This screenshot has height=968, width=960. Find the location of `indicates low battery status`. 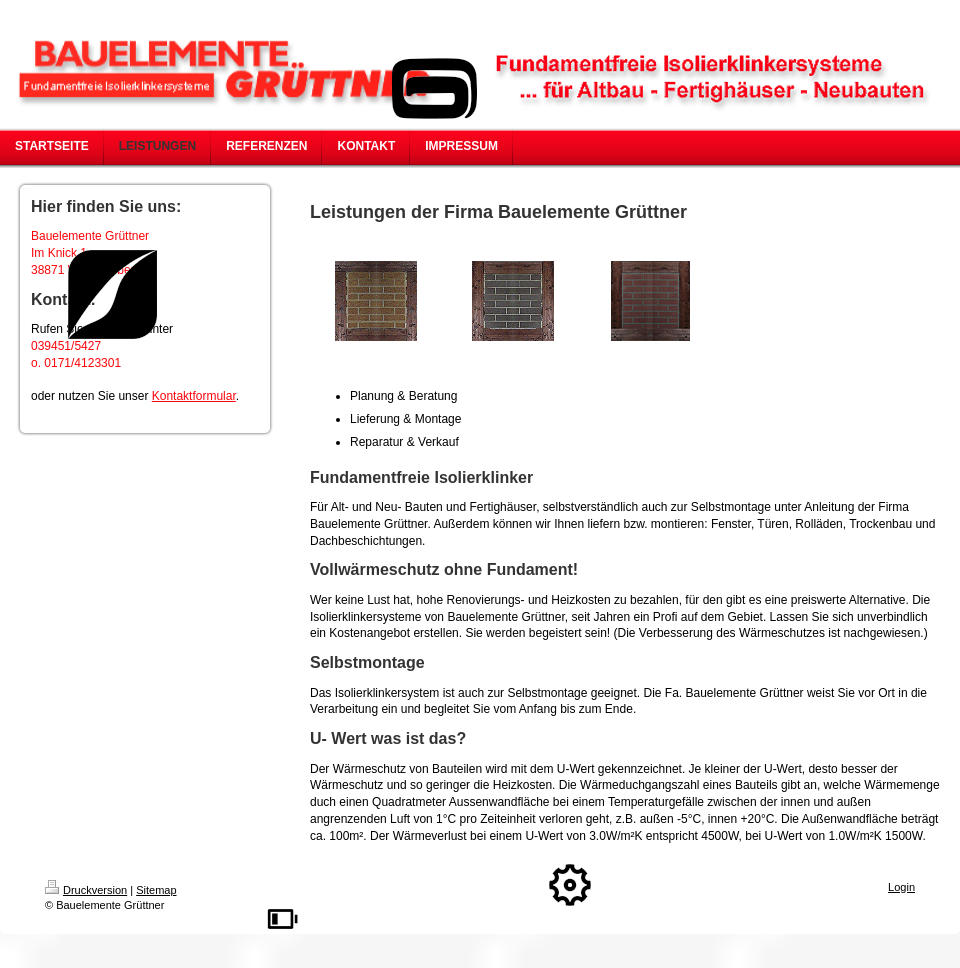

indicates low battery status is located at coordinates (282, 919).